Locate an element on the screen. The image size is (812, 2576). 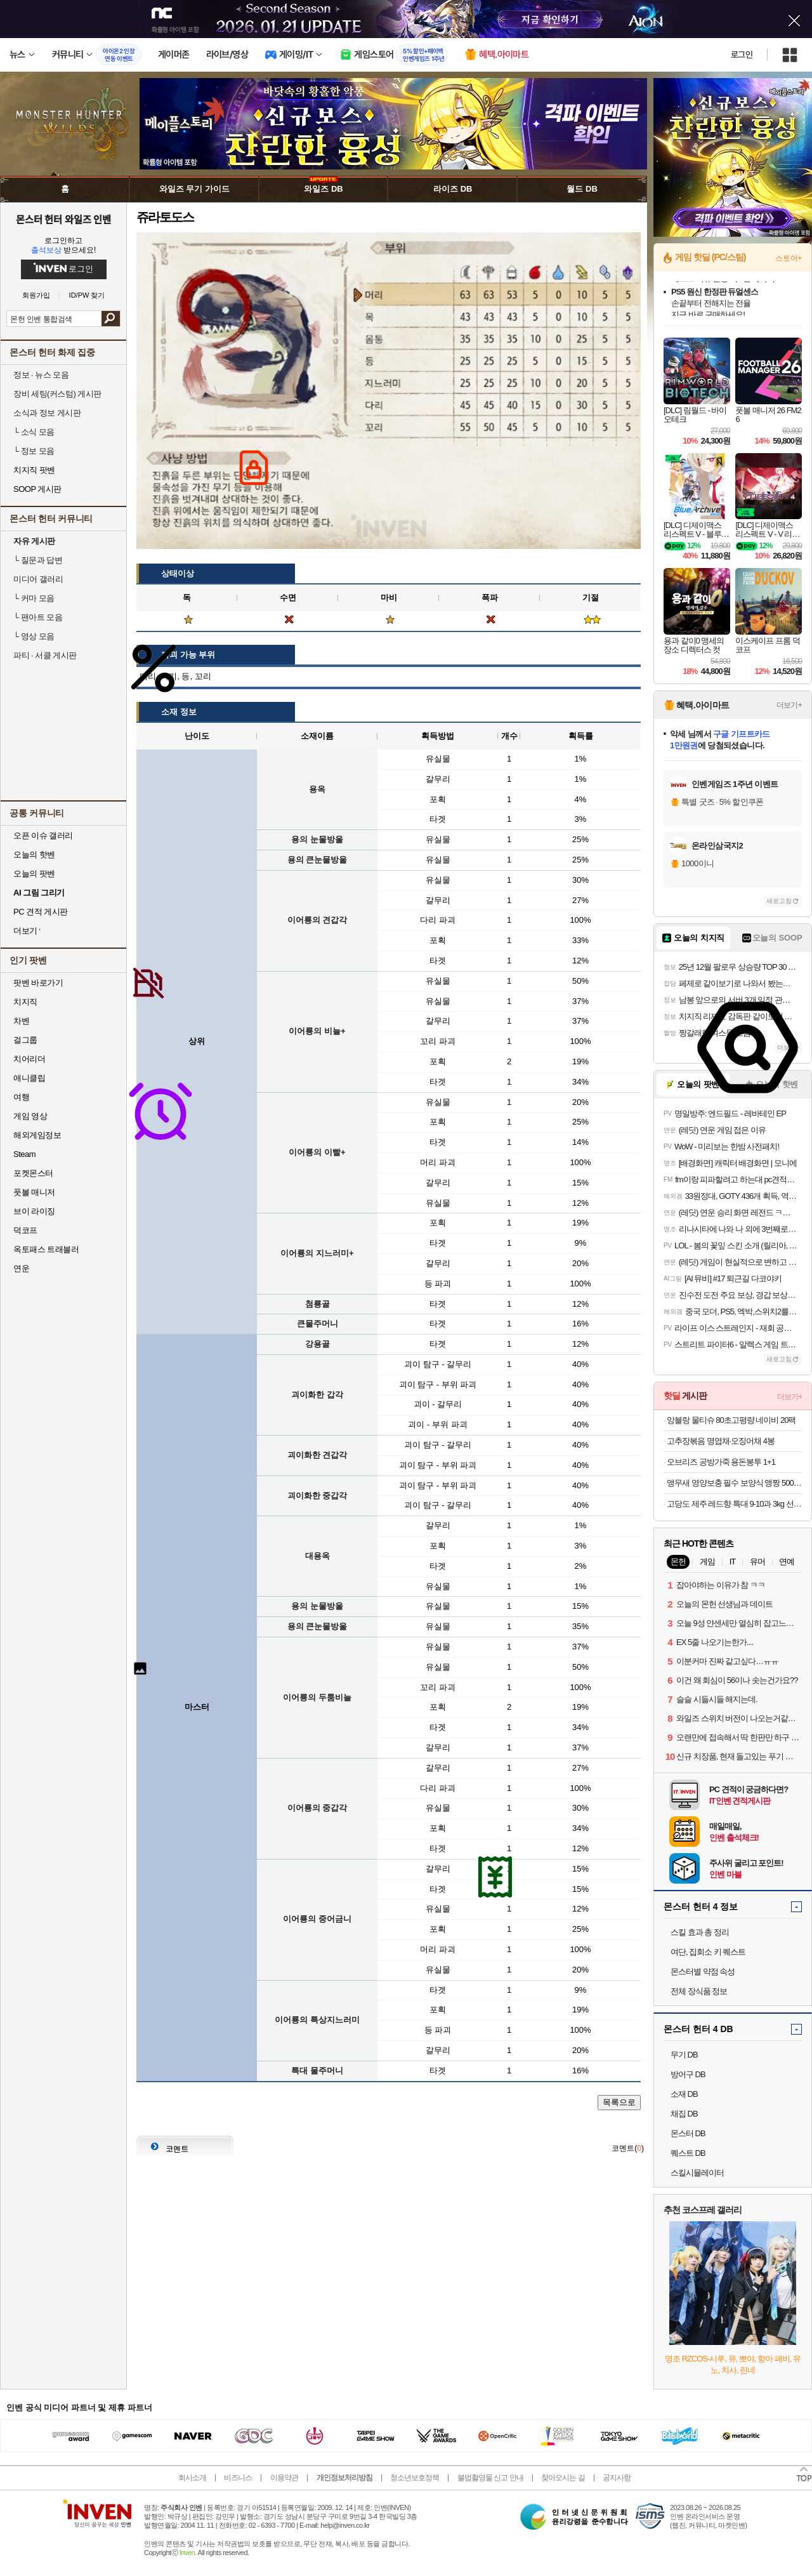
access Google BigQuery data warehouse is located at coordinates (747, 1047).